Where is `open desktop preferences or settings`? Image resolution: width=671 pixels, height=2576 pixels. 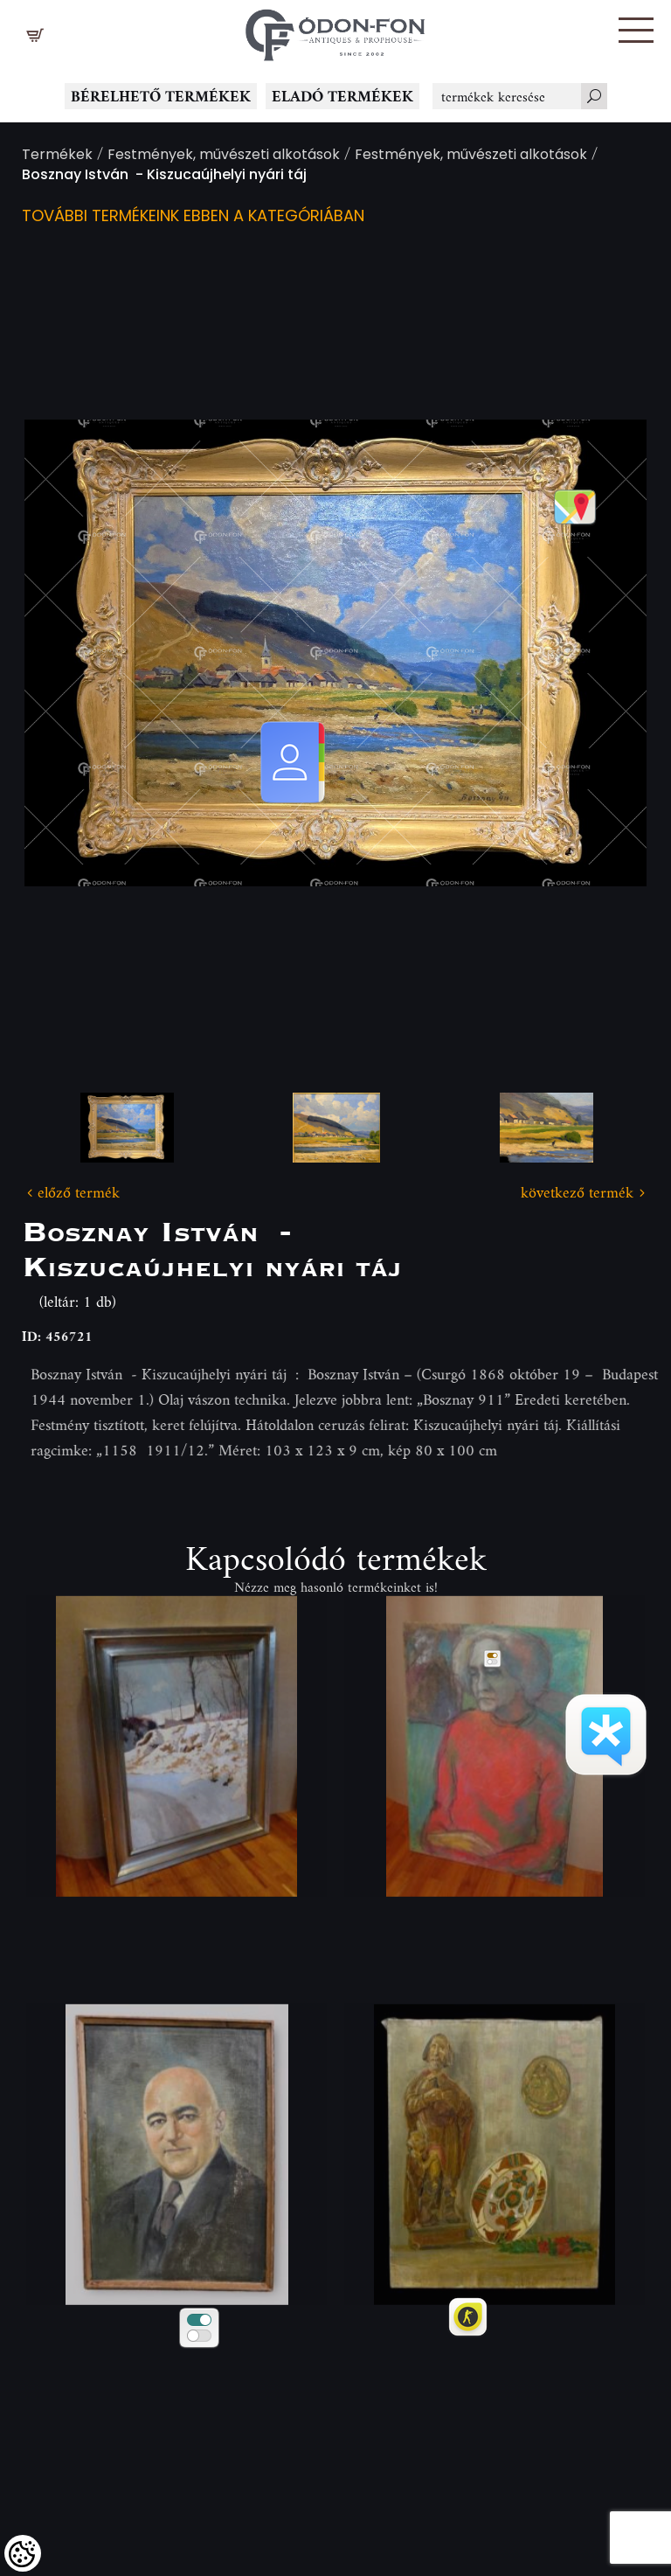
open desktop preferences or settings is located at coordinates (199, 2328).